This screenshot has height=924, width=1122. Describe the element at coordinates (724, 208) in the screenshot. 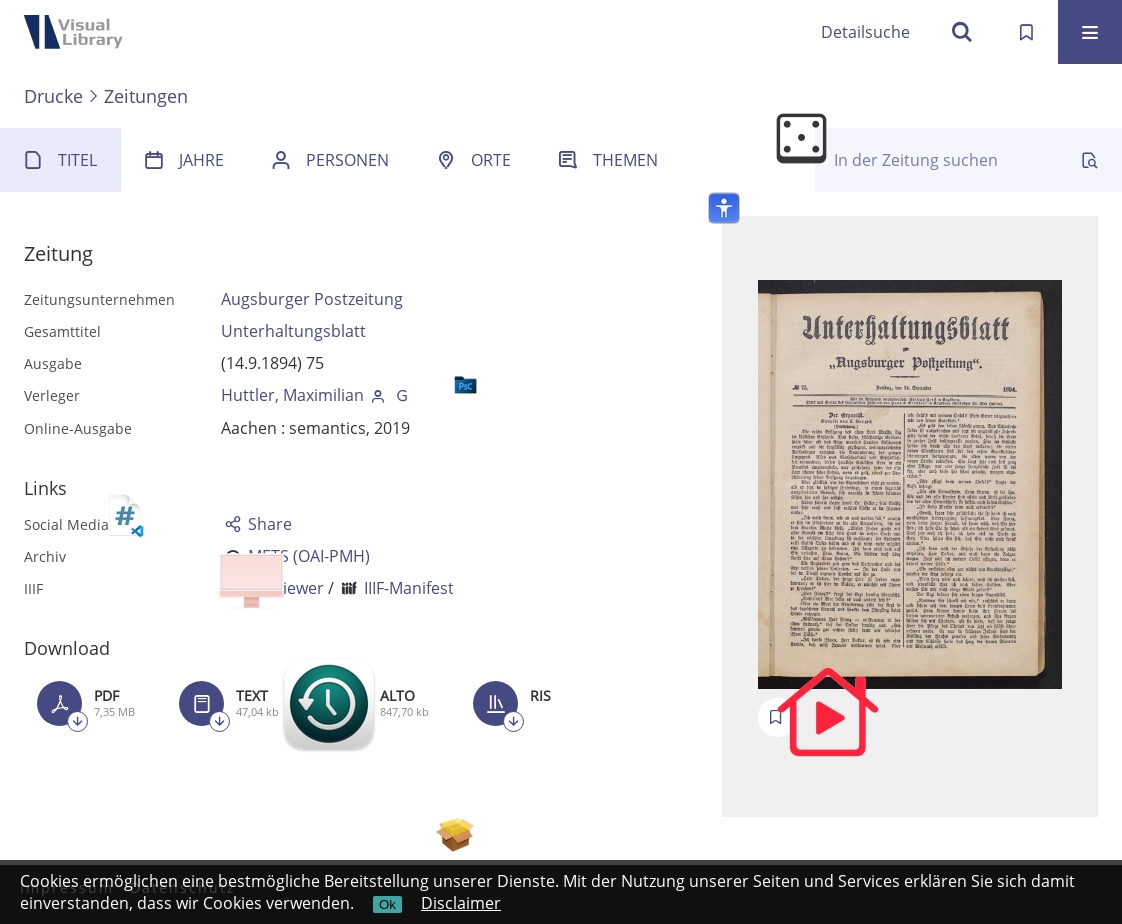

I see `open accessibility settings` at that location.